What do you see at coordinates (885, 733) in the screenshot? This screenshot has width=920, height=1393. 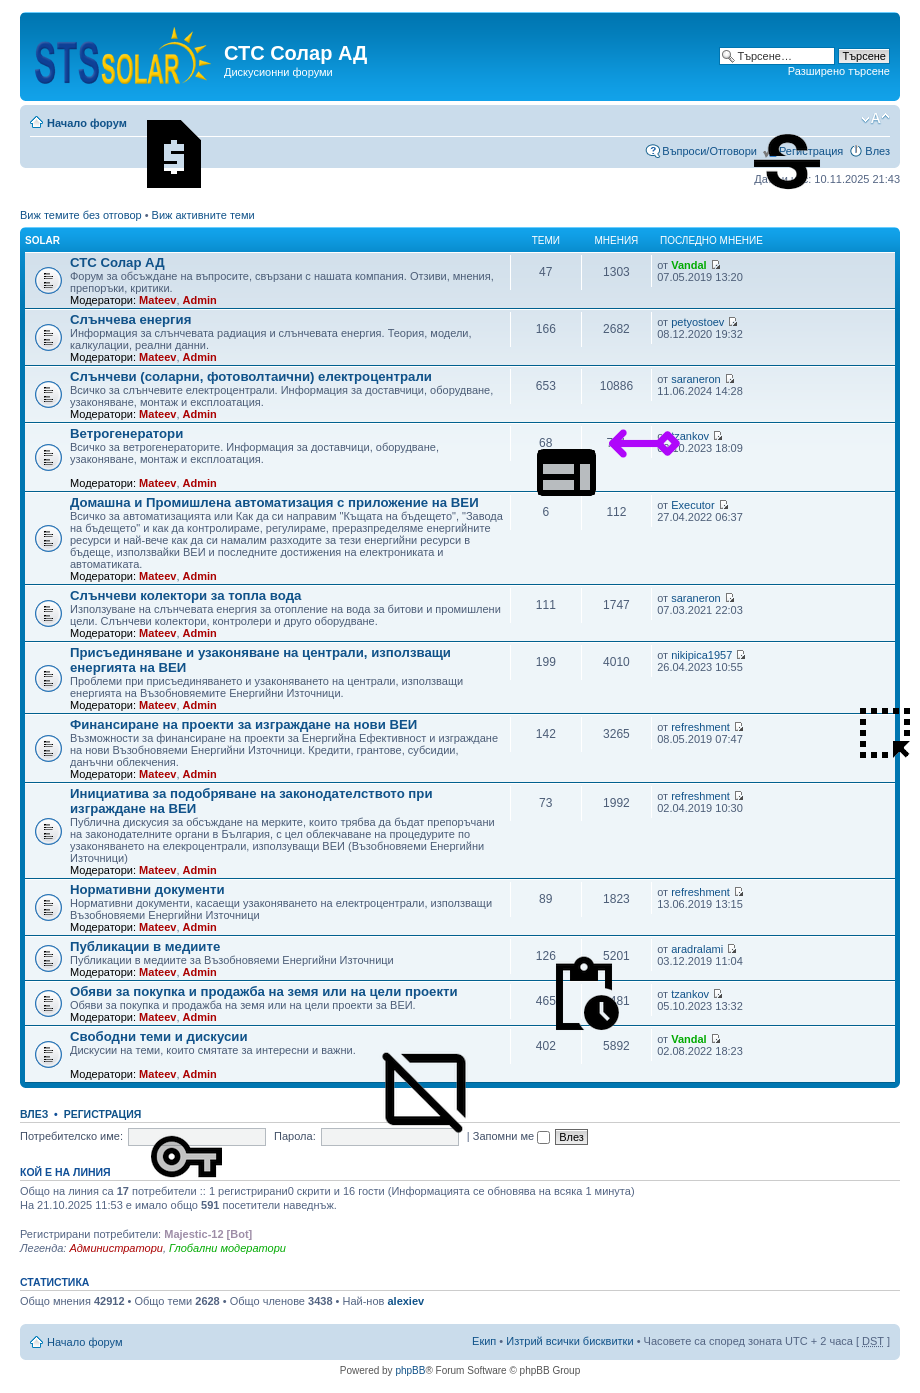 I see `select or highlight an area` at bounding box center [885, 733].